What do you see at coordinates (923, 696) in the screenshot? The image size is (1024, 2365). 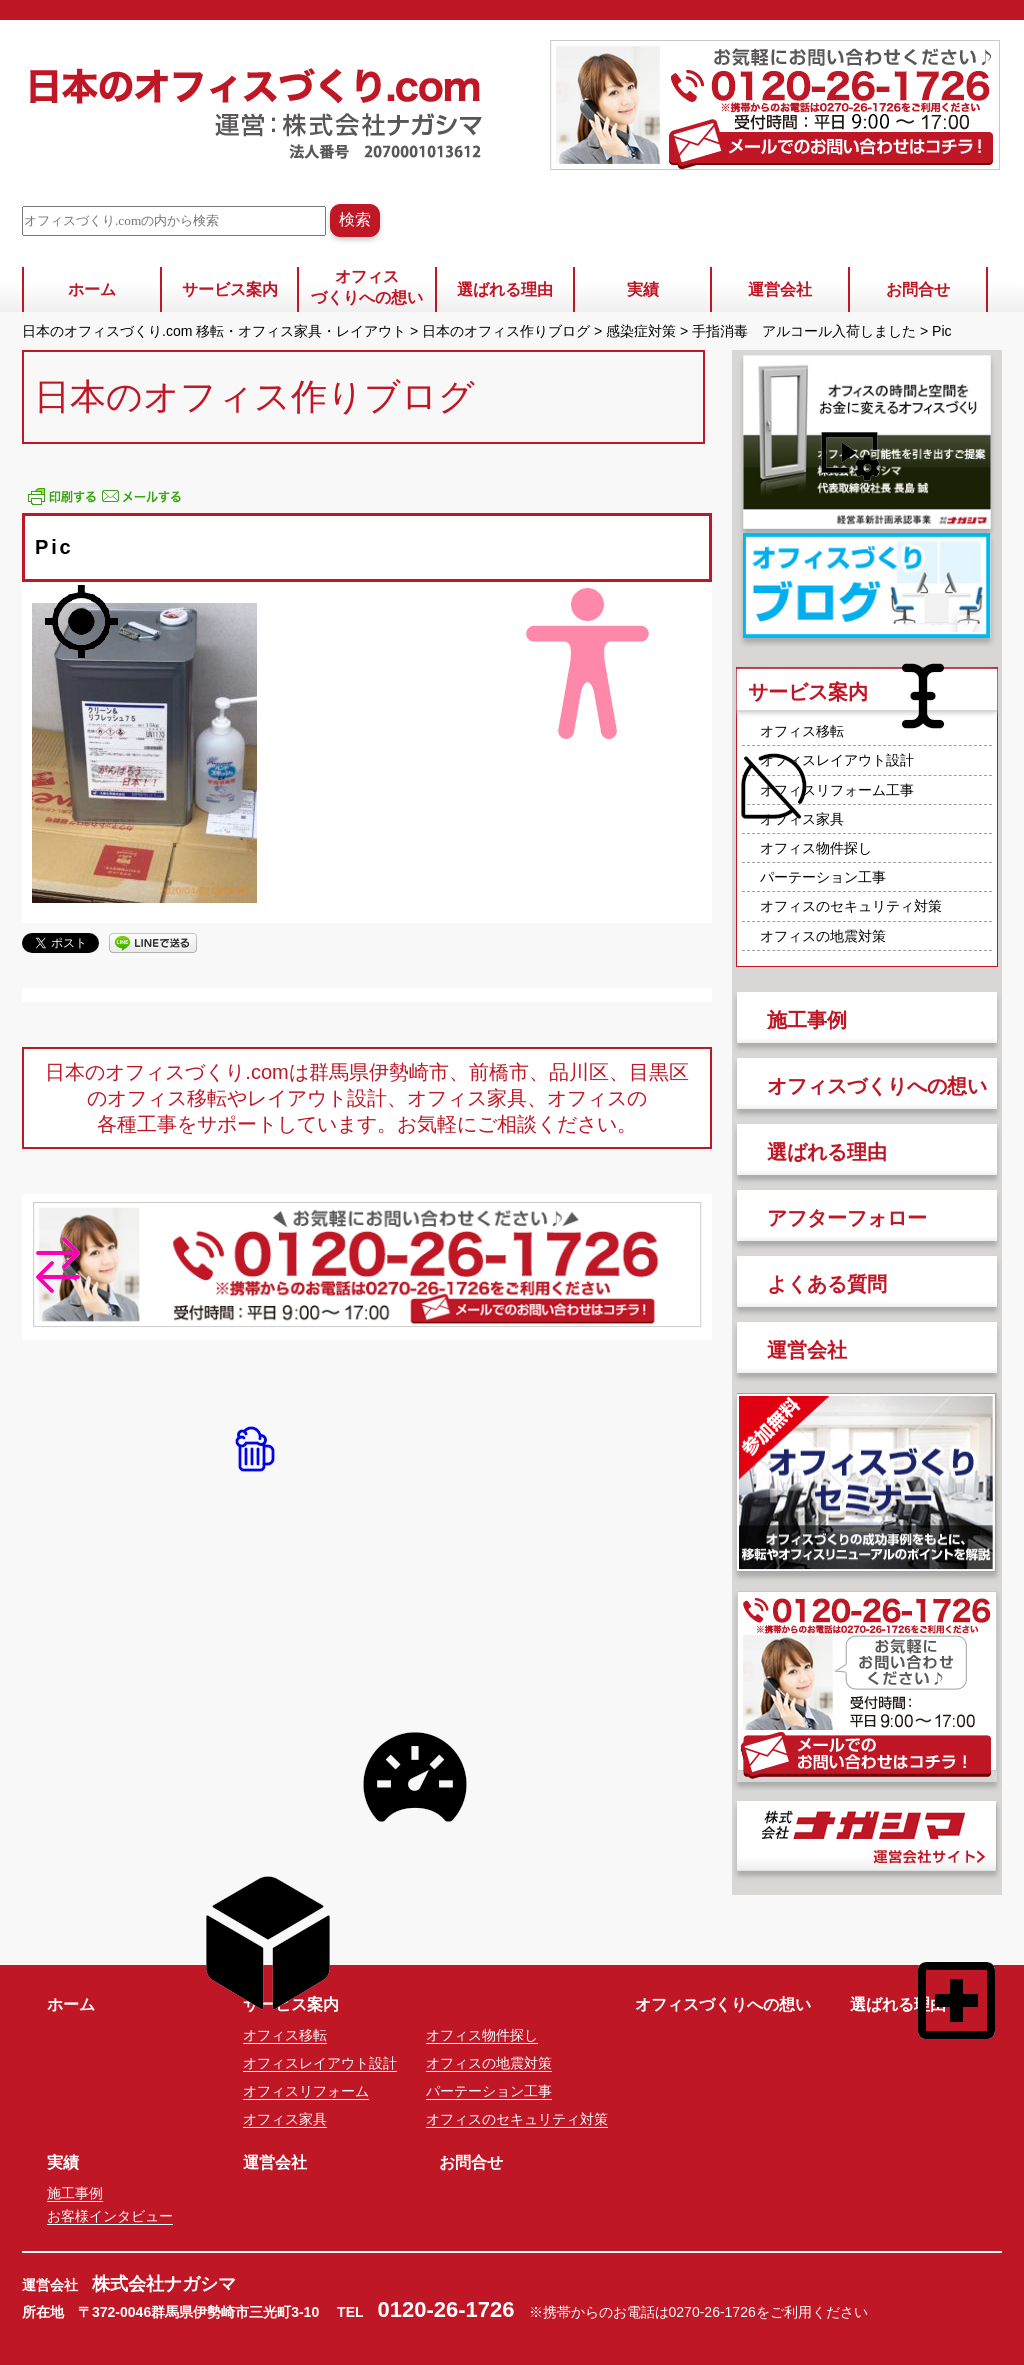 I see `text input field is active` at bounding box center [923, 696].